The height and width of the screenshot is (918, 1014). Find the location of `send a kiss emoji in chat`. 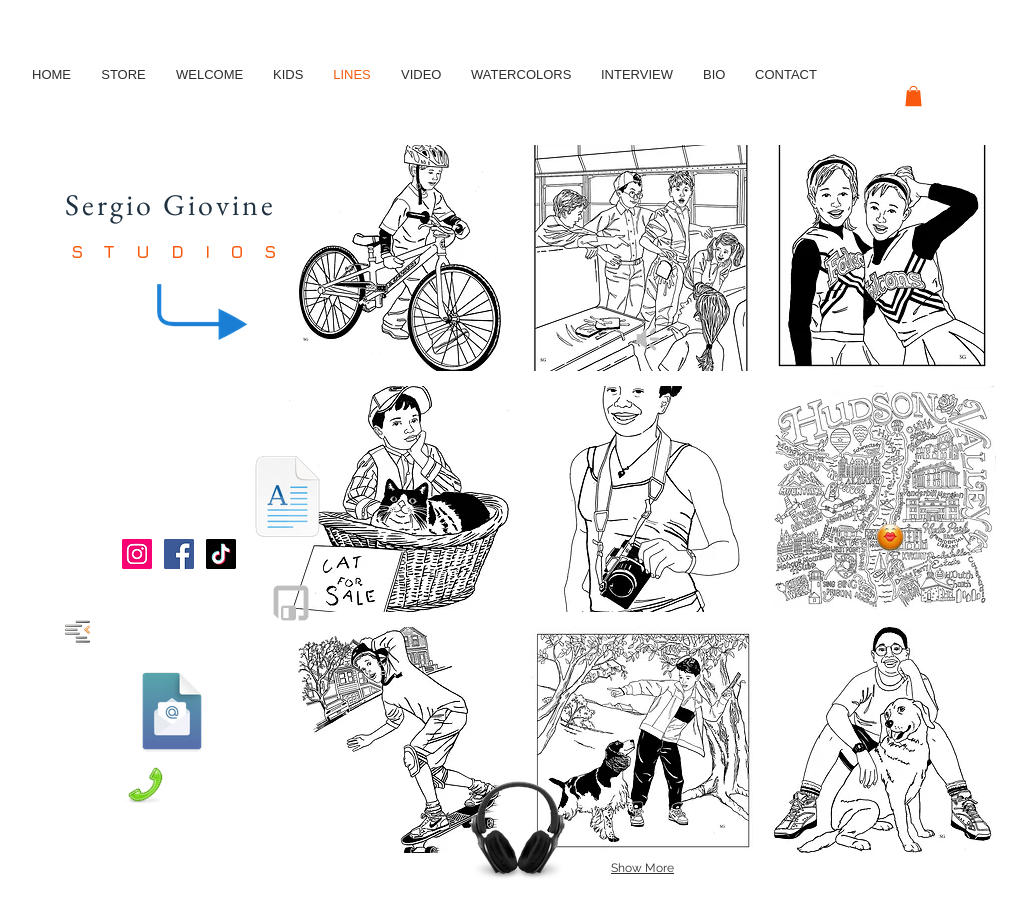

send a kiss emoji in chat is located at coordinates (890, 537).